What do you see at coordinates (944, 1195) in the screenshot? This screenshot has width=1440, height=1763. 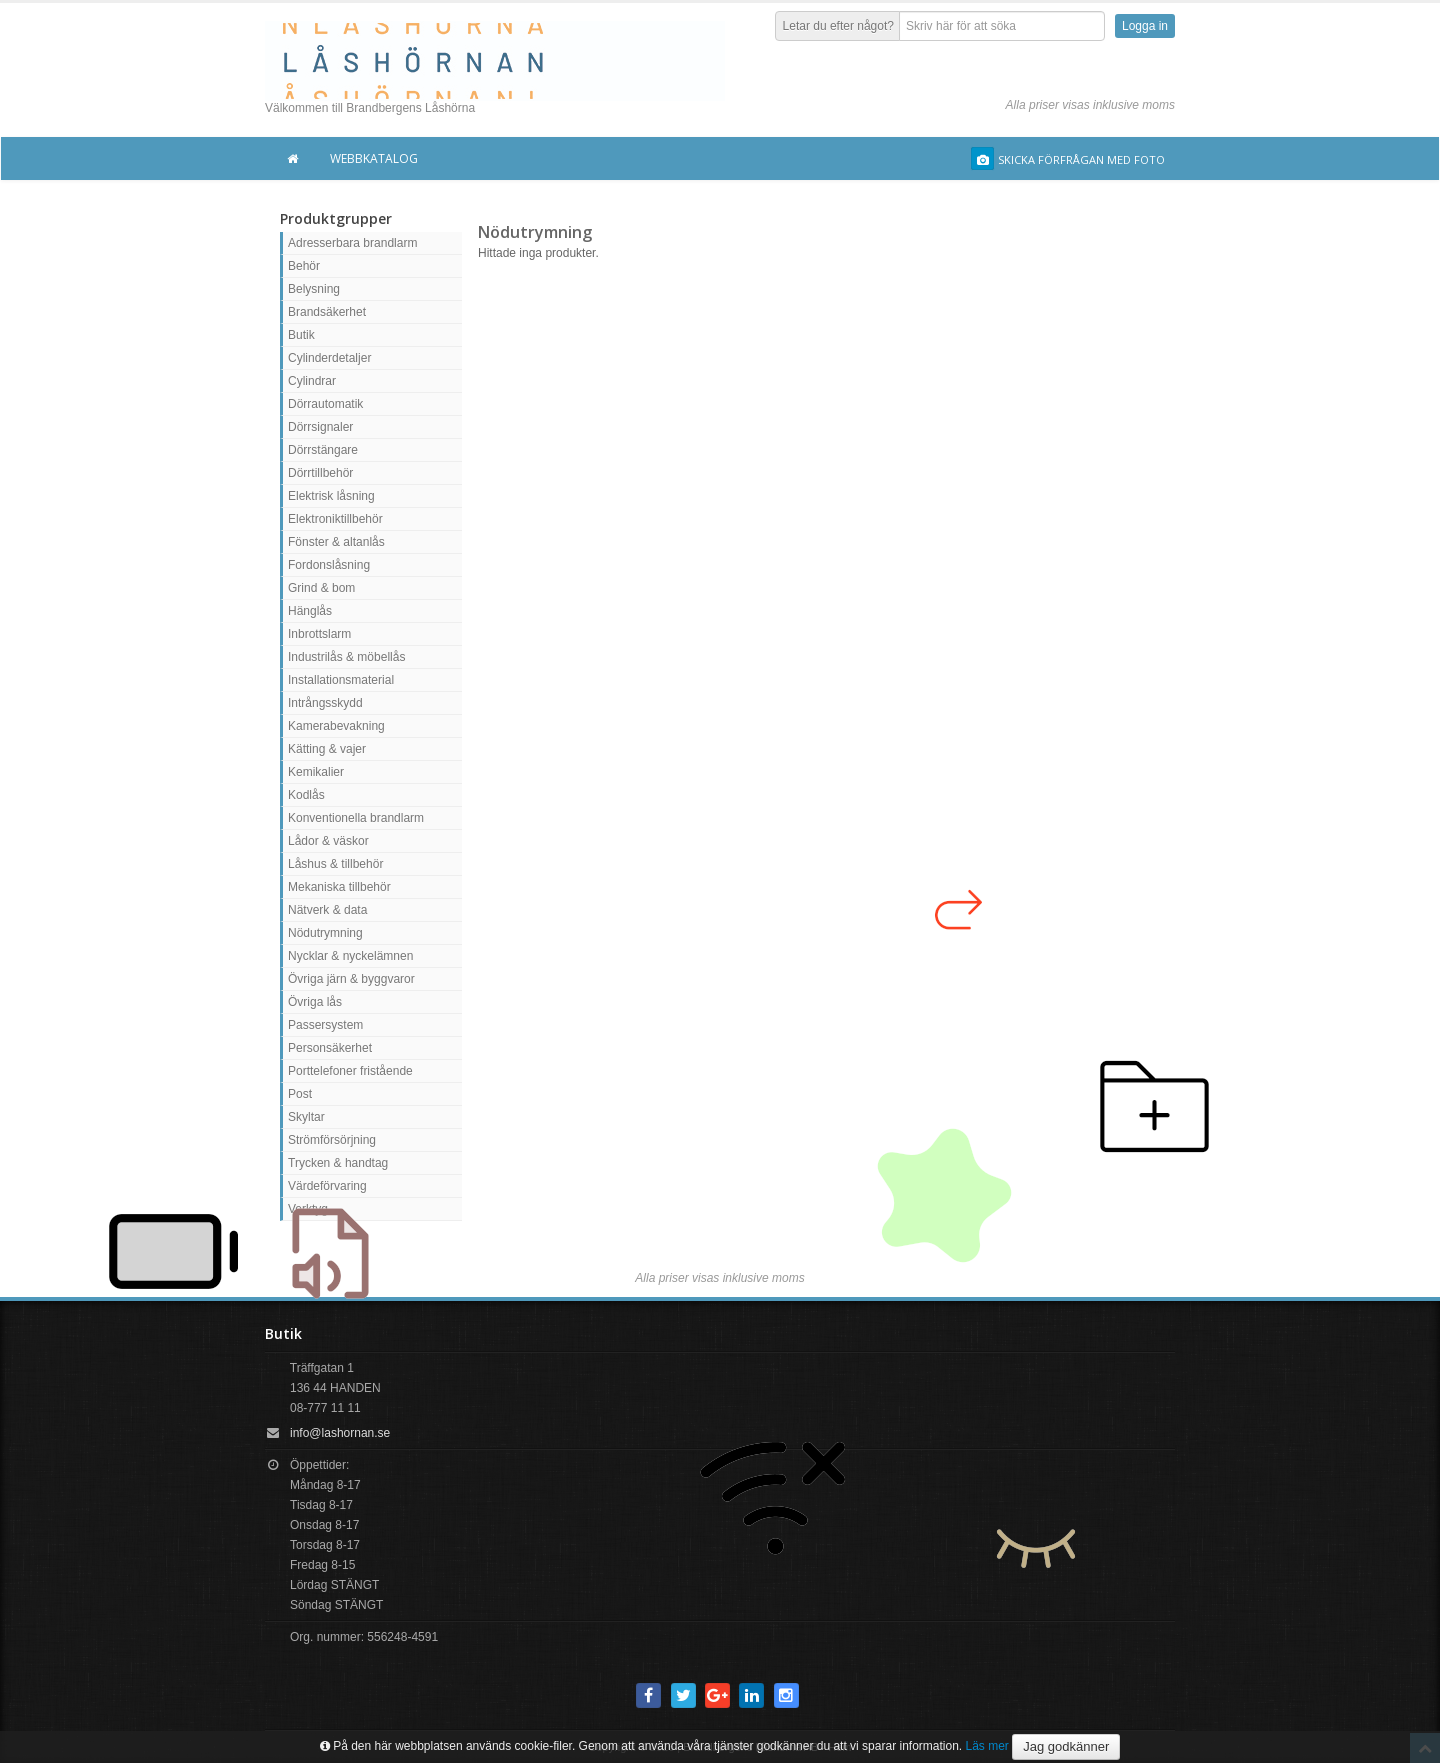 I see `select a paint or color fill tool` at bounding box center [944, 1195].